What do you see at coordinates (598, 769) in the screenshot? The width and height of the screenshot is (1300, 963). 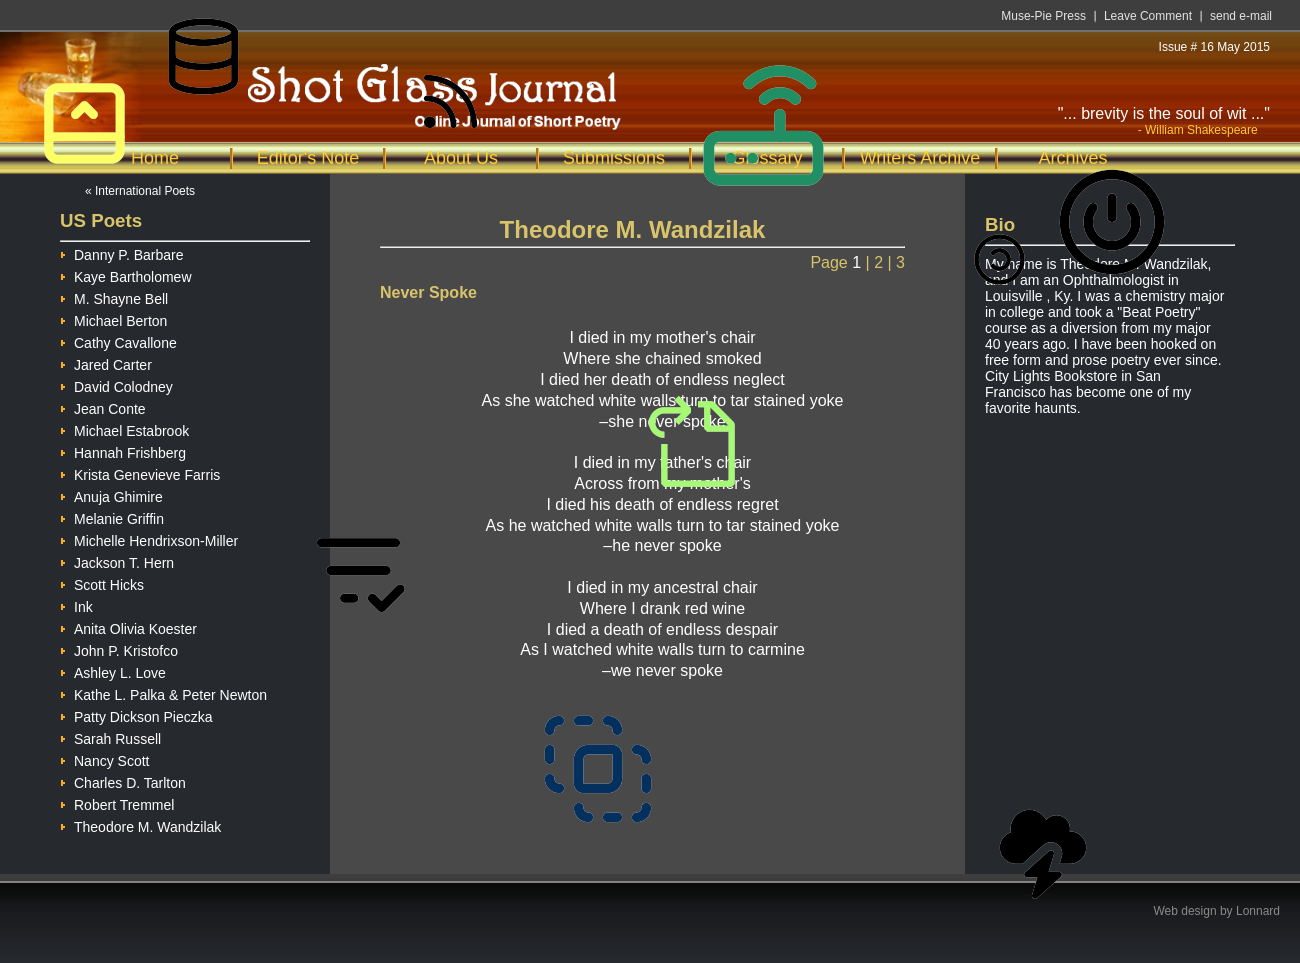 I see `intersect or merge selected objects` at bounding box center [598, 769].